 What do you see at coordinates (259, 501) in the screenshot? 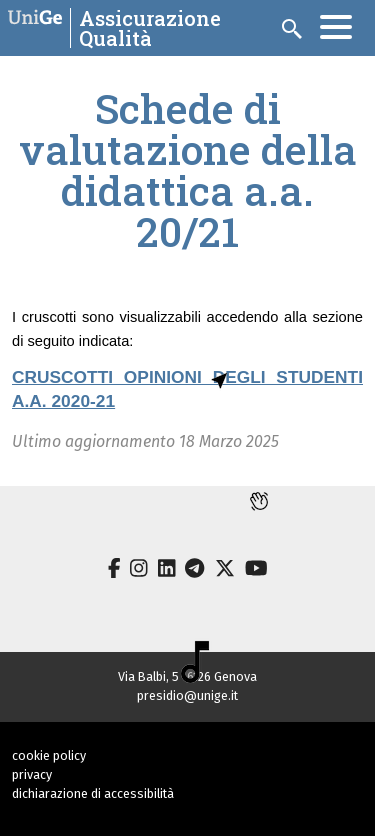
I see `send a greeting or say hello` at bounding box center [259, 501].